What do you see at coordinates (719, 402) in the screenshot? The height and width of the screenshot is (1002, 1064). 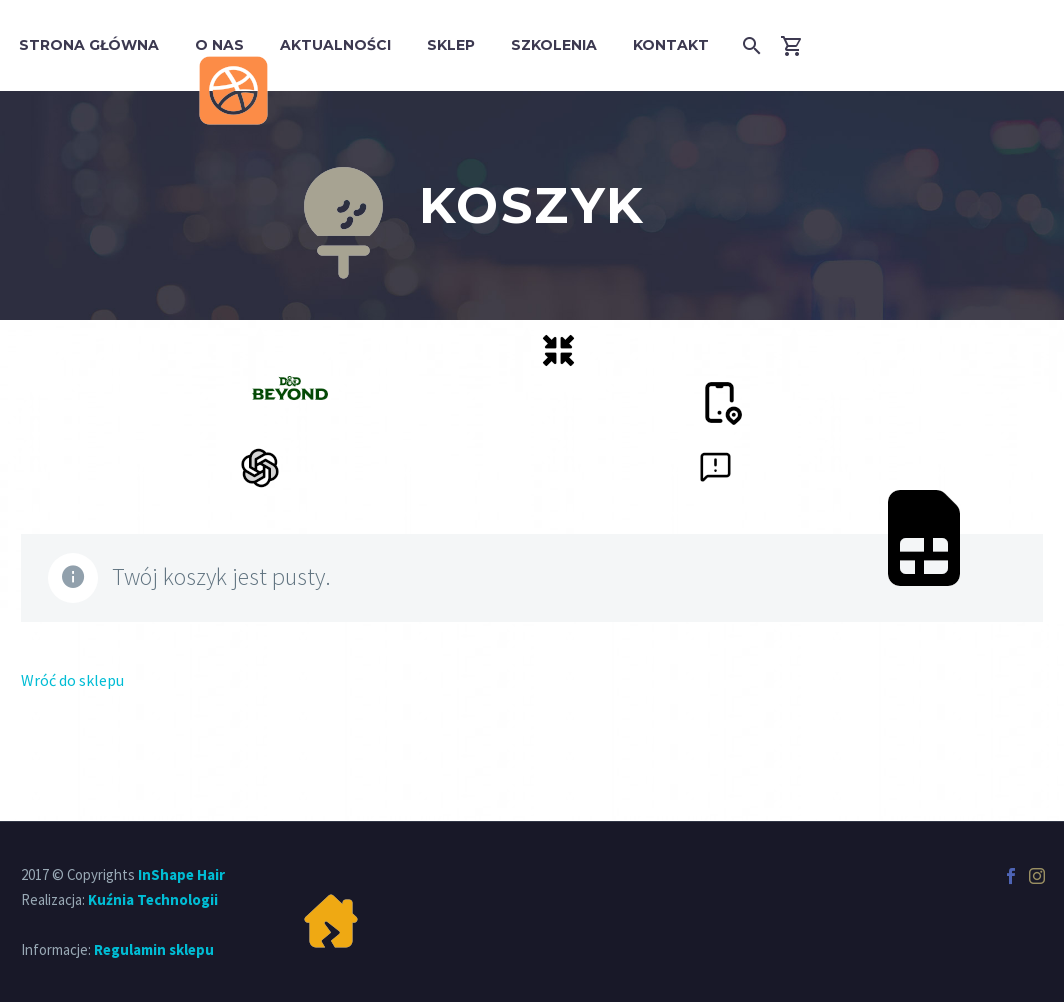 I see `view device location on map` at bounding box center [719, 402].